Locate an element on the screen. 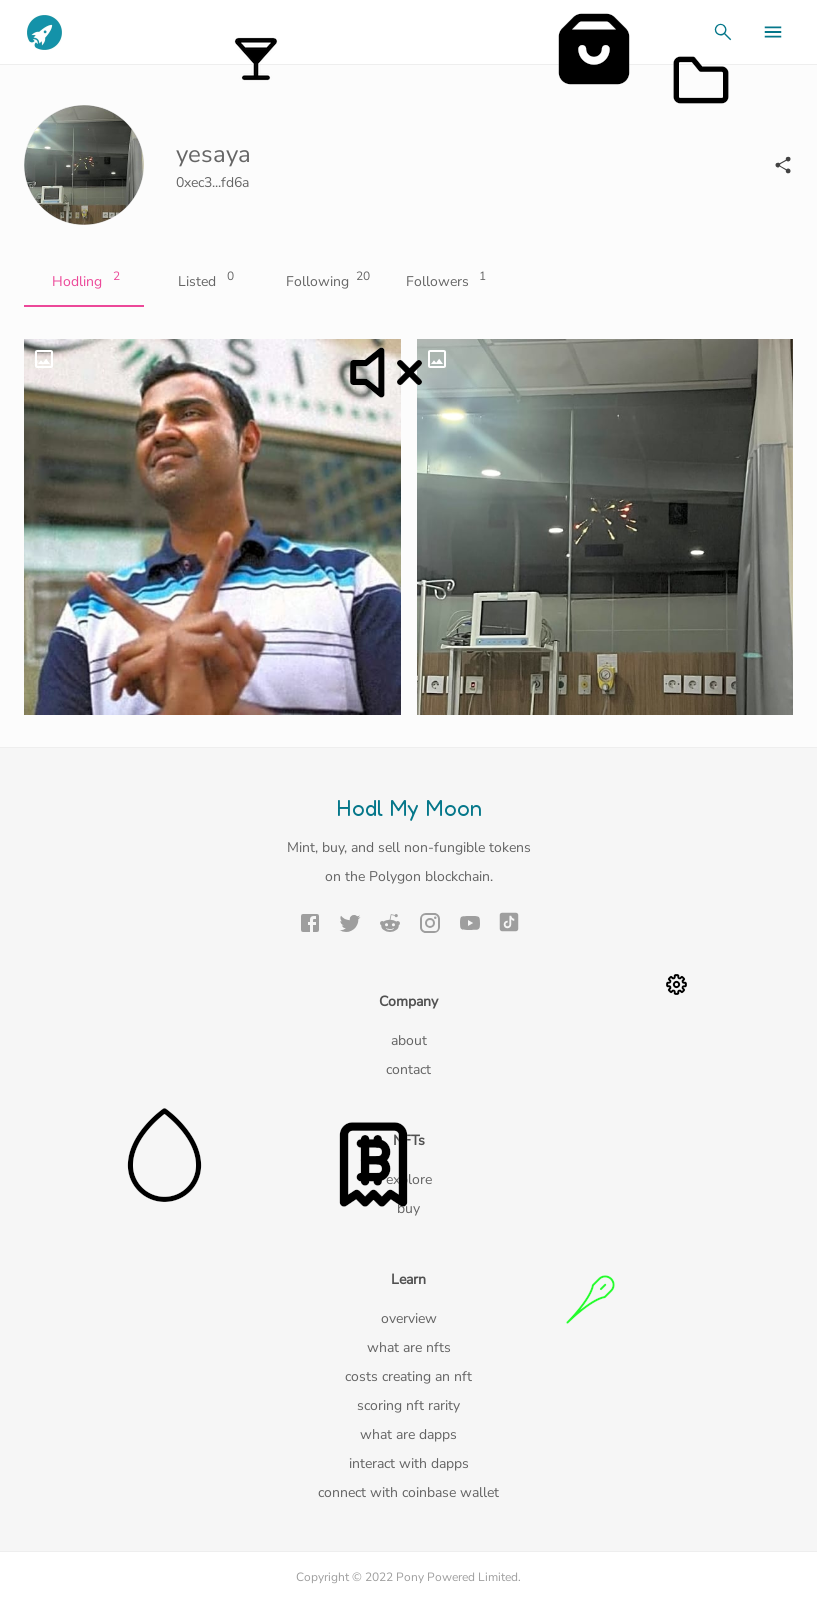 This screenshot has width=817, height=1602. open file folder is located at coordinates (701, 80).